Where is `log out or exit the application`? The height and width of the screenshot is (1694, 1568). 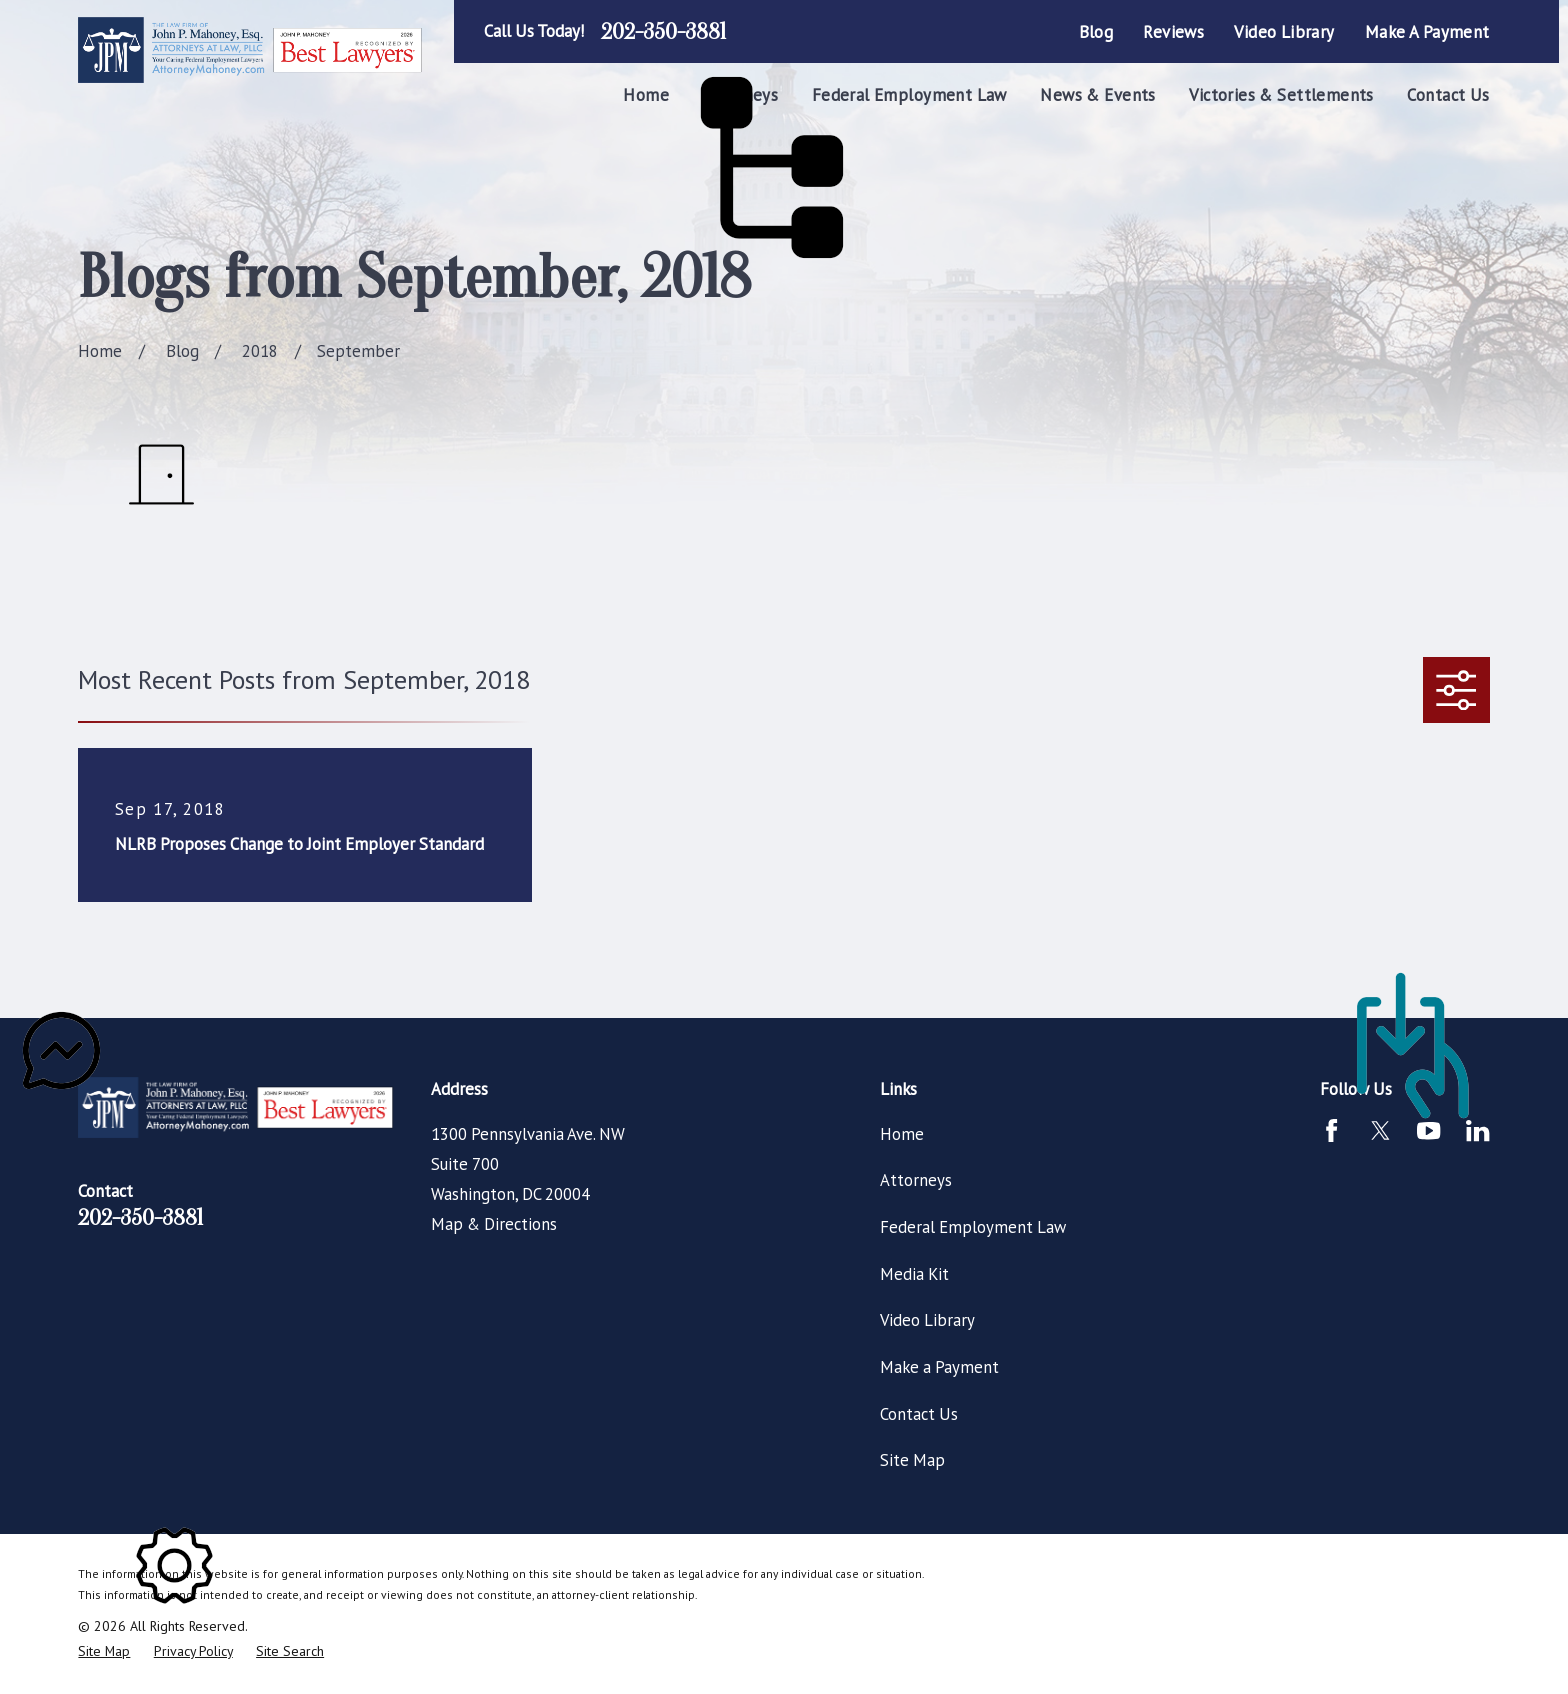 log out or exit the application is located at coordinates (161, 474).